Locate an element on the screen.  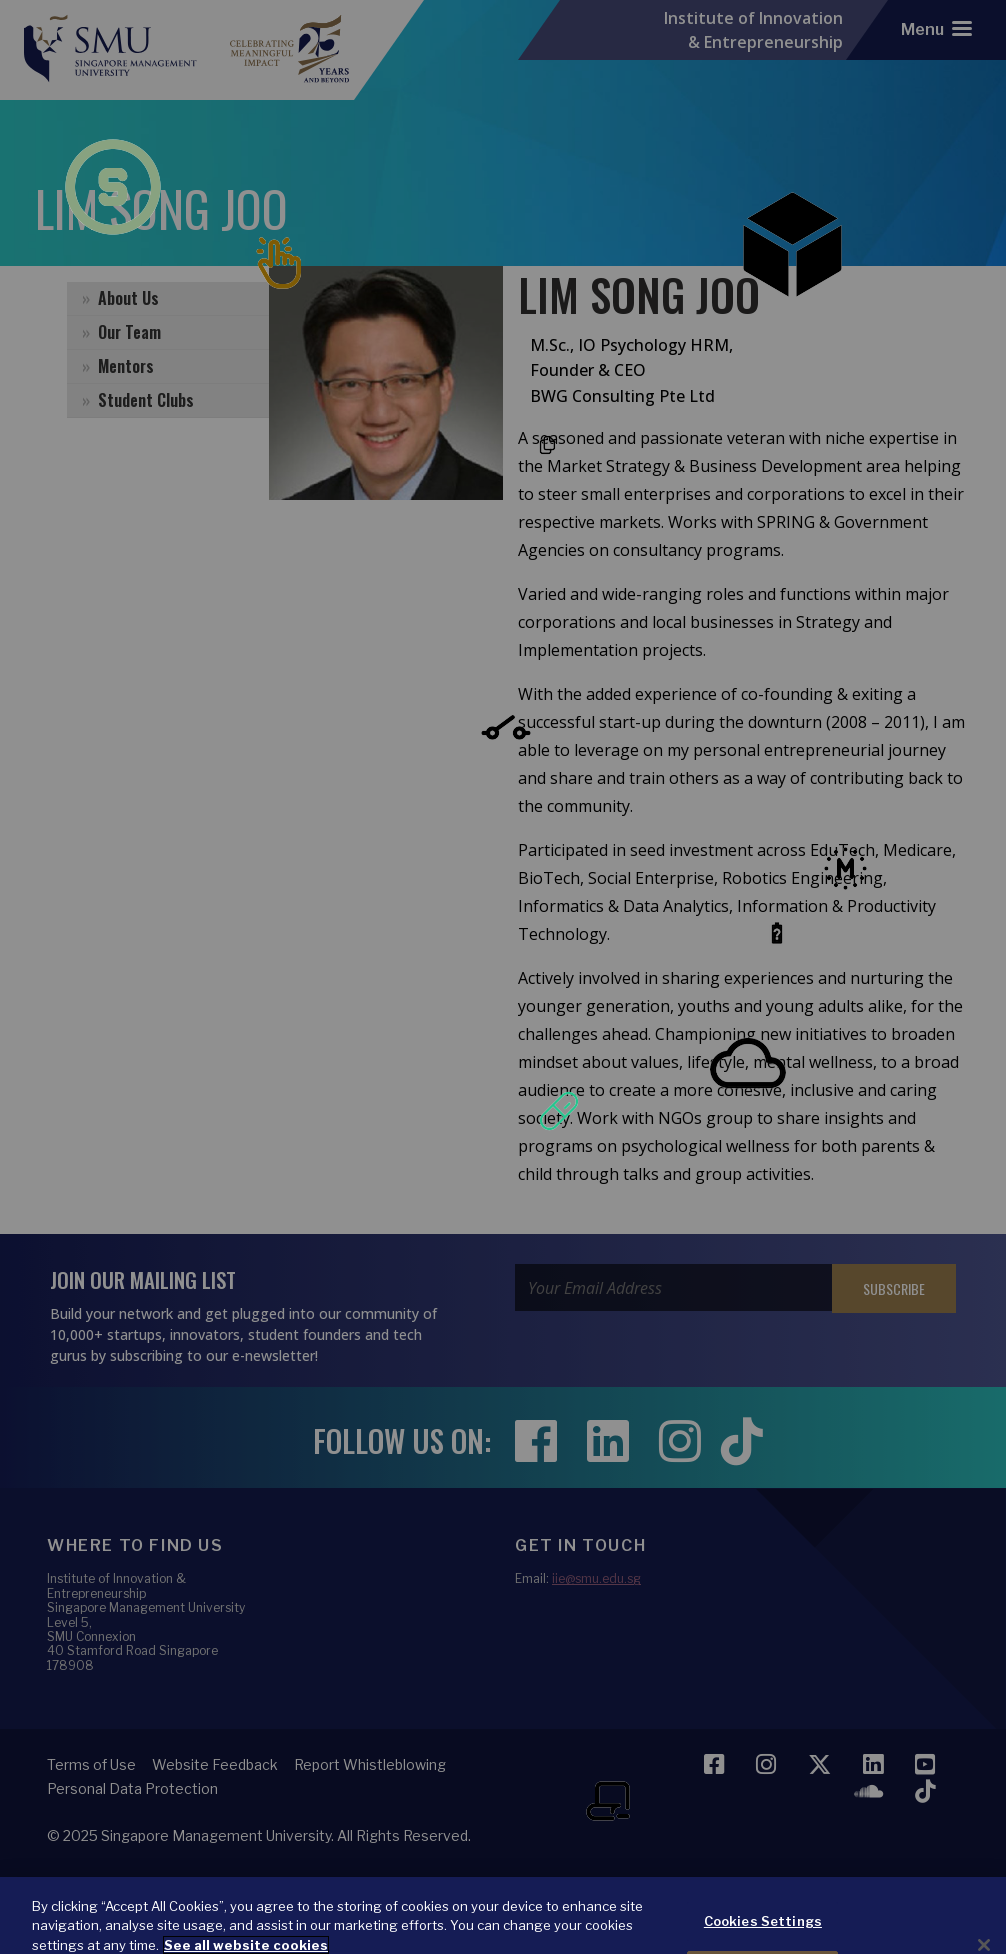
indicates circuit is disconnected or open is located at coordinates (506, 733).